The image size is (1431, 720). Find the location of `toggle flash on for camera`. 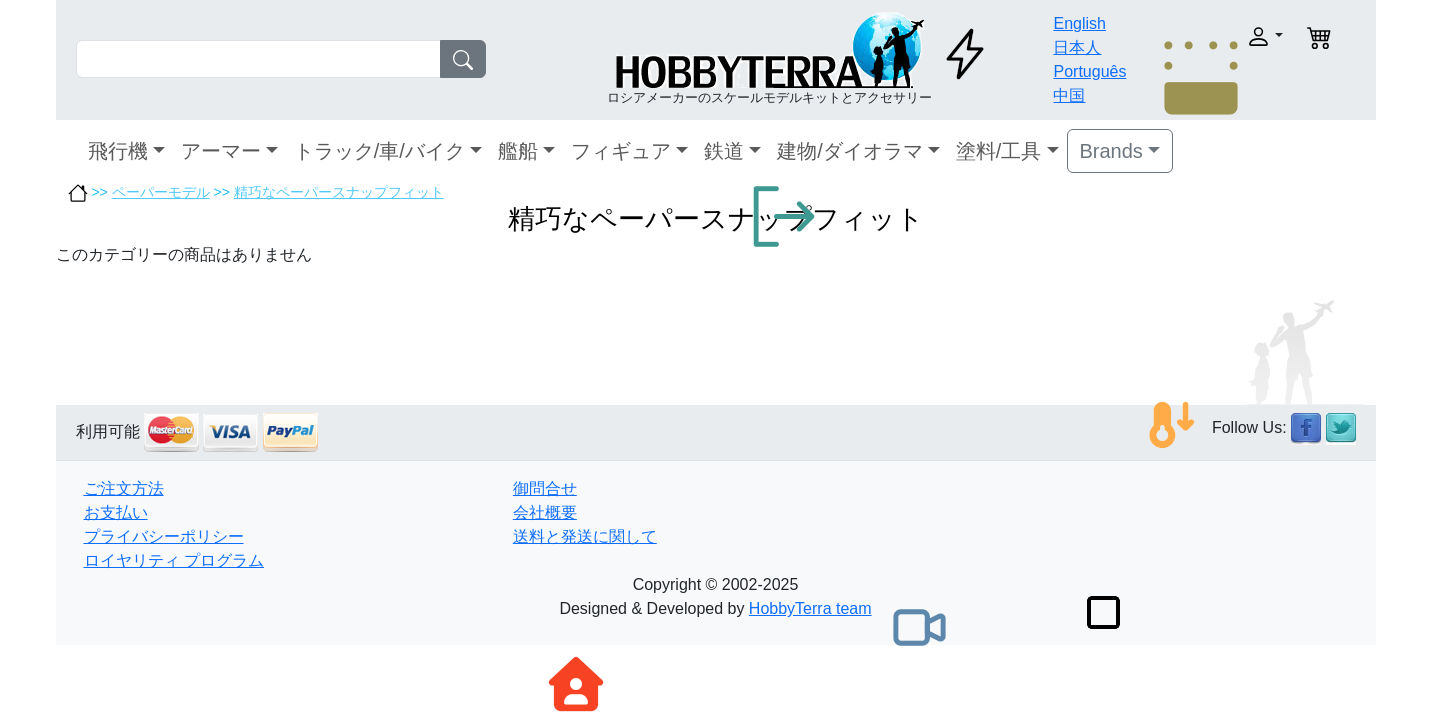

toggle flash on for camera is located at coordinates (965, 54).